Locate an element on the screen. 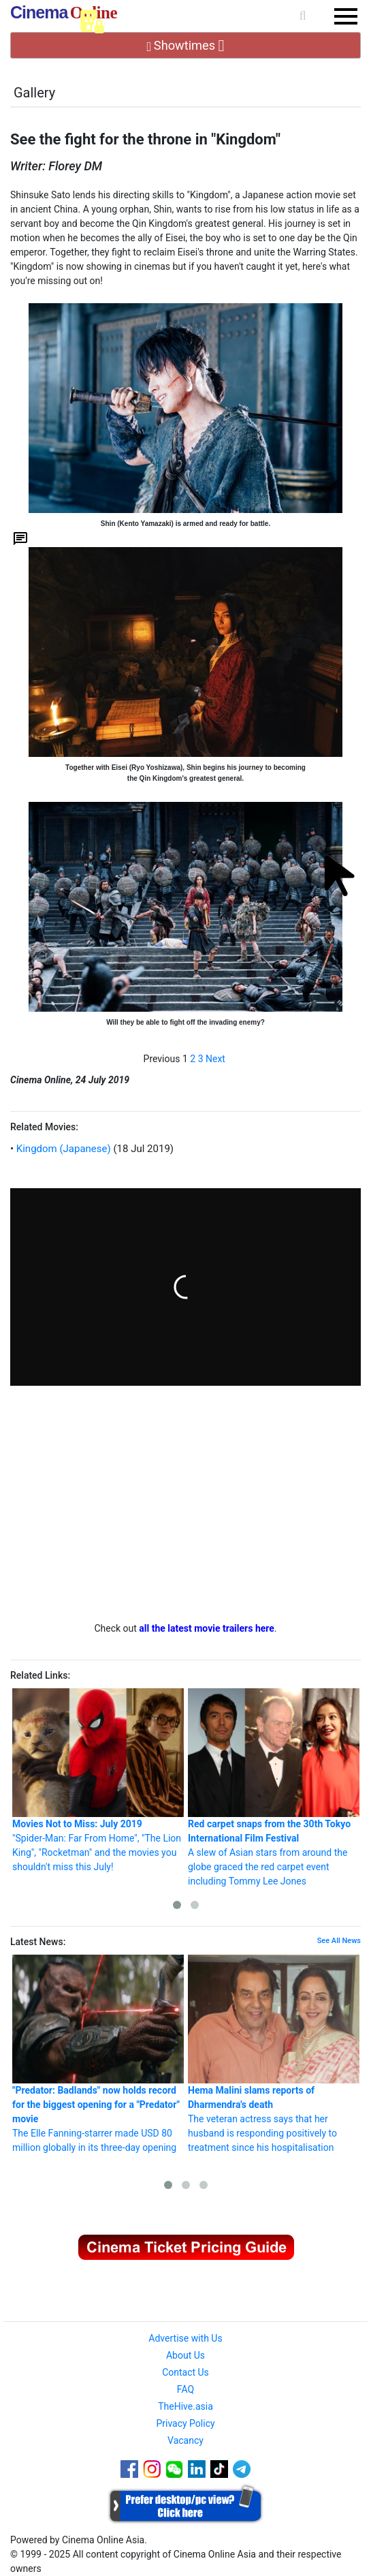 The width and height of the screenshot is (371, 2576). secure building access control is located at coordinates (91, 20).